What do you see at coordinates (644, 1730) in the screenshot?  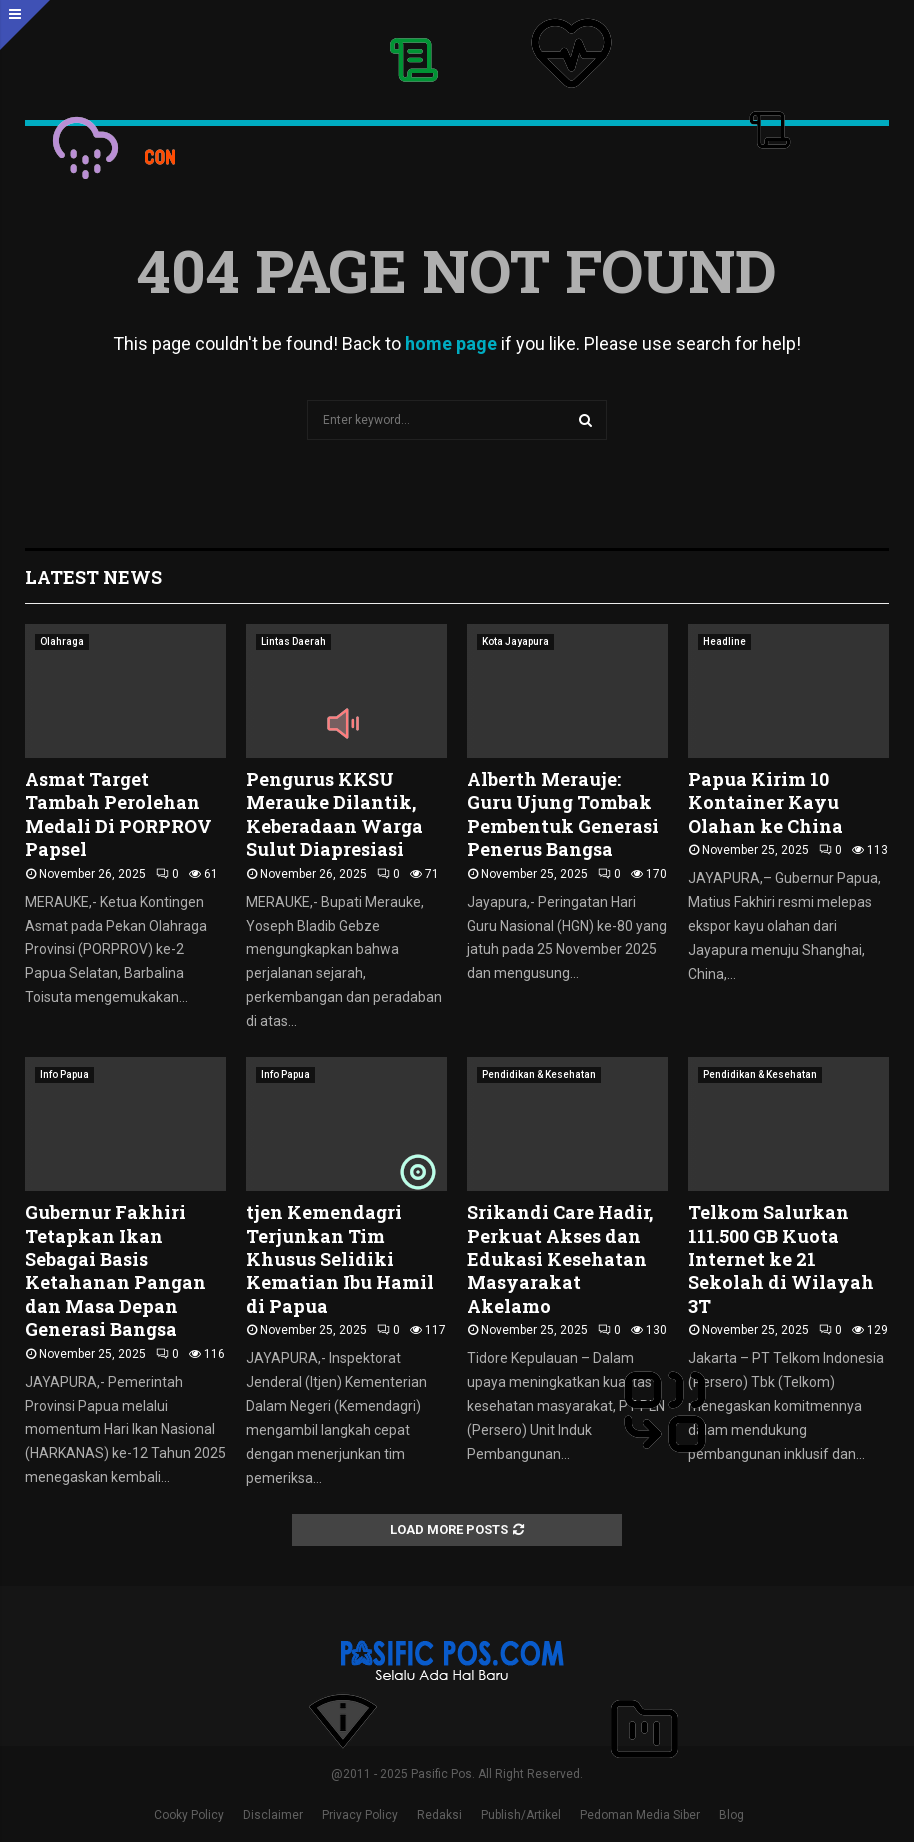 I see `open kanban board folder` at bounding box center [644, 1730].